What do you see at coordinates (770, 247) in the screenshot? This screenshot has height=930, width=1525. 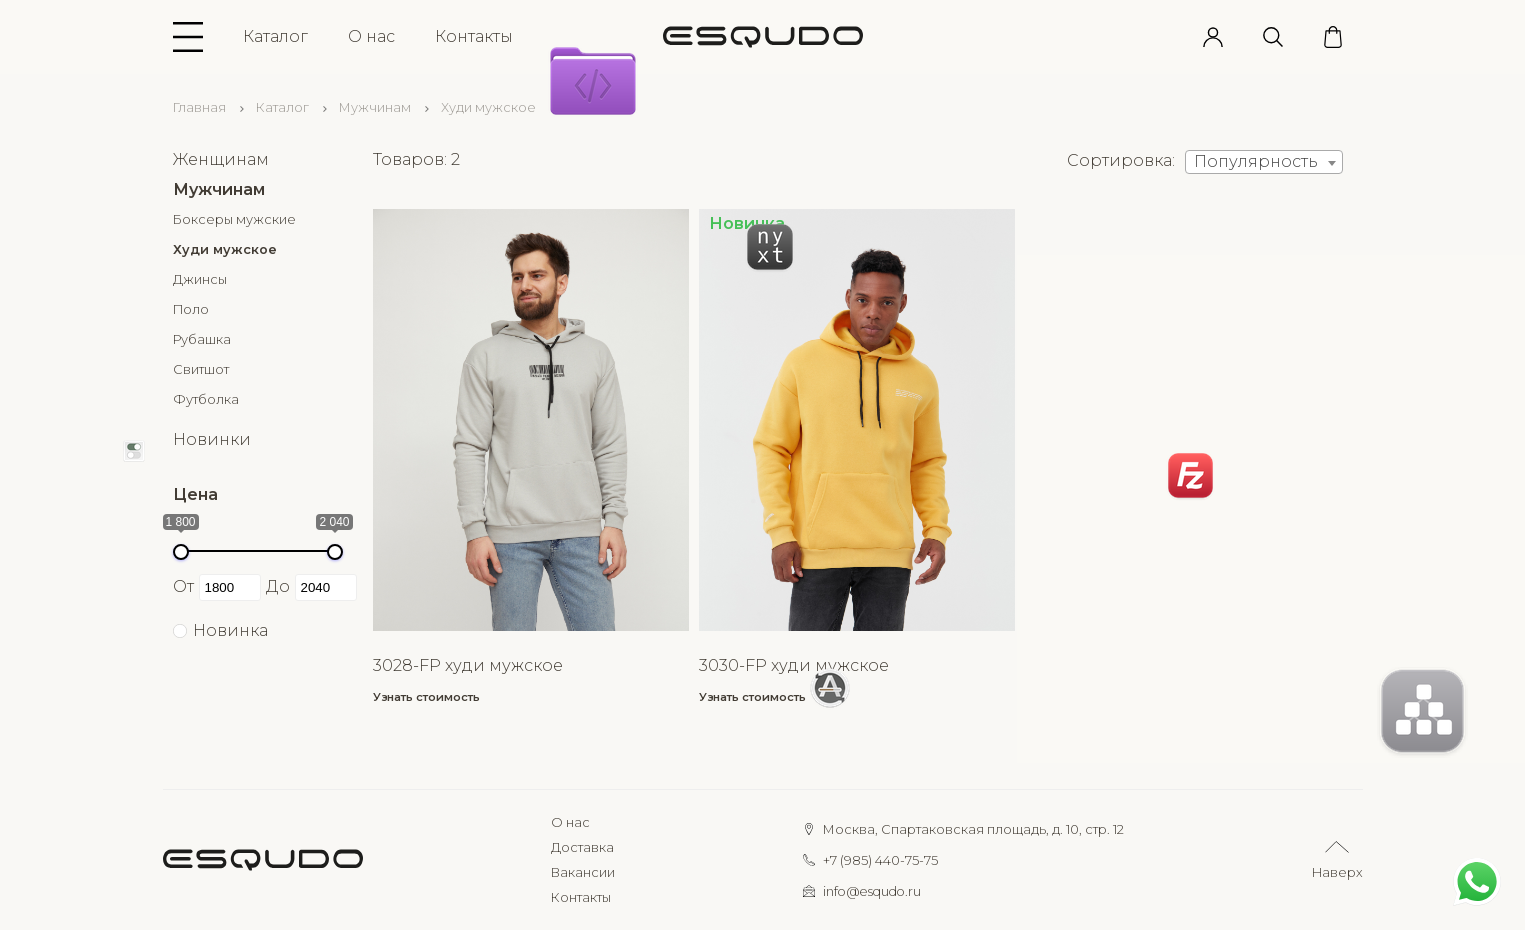 I see `open nyxt web browser` at bounding box center [770, 247].